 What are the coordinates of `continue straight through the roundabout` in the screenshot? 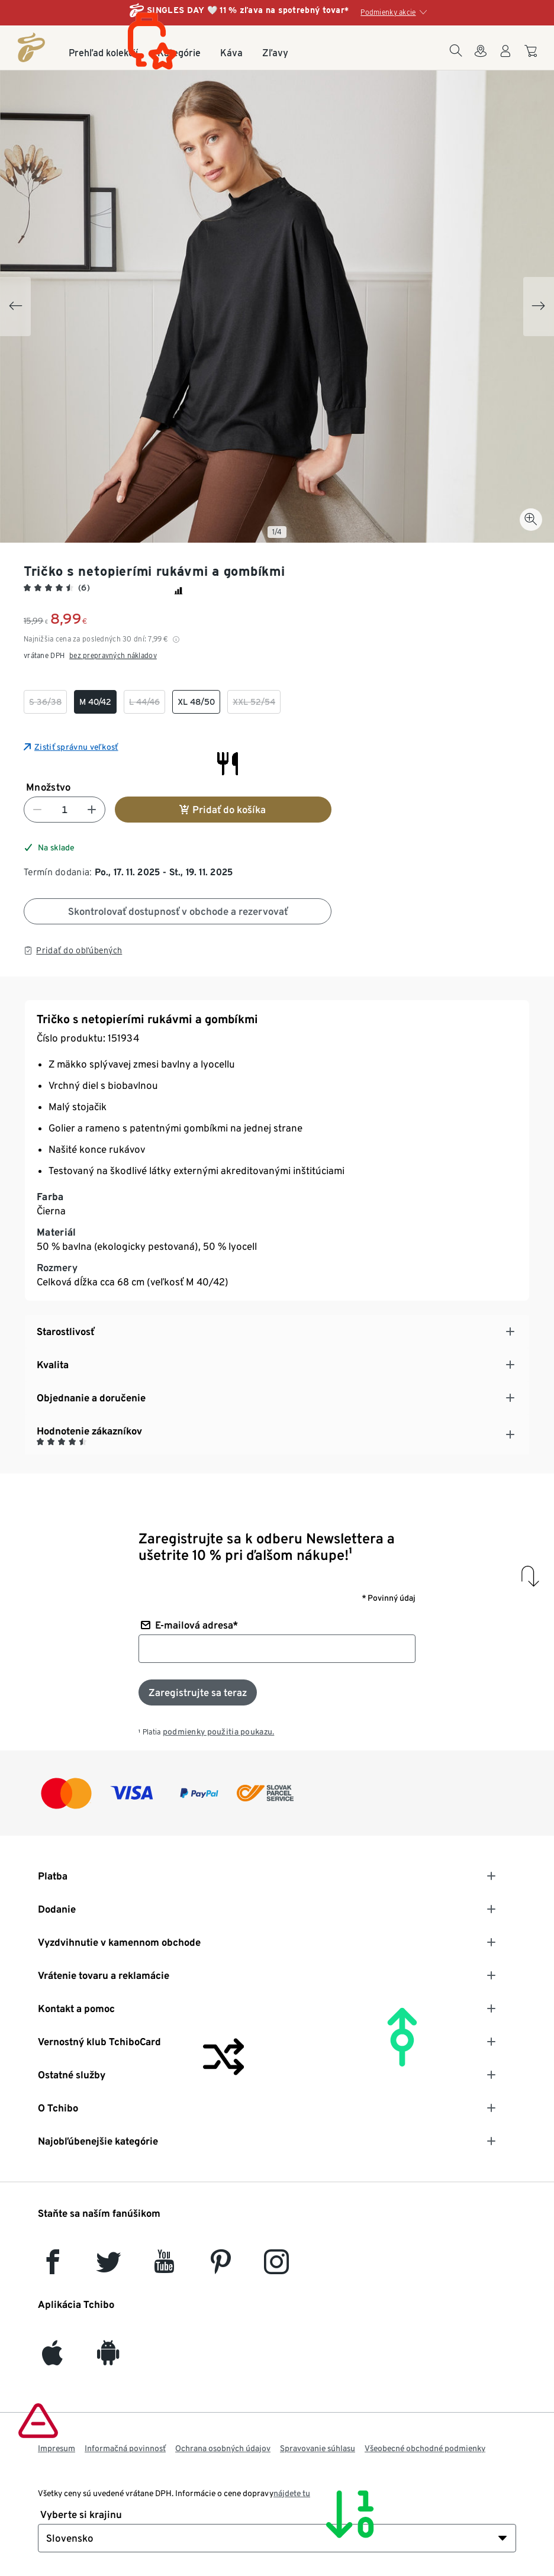 It's located at (399, 2037).